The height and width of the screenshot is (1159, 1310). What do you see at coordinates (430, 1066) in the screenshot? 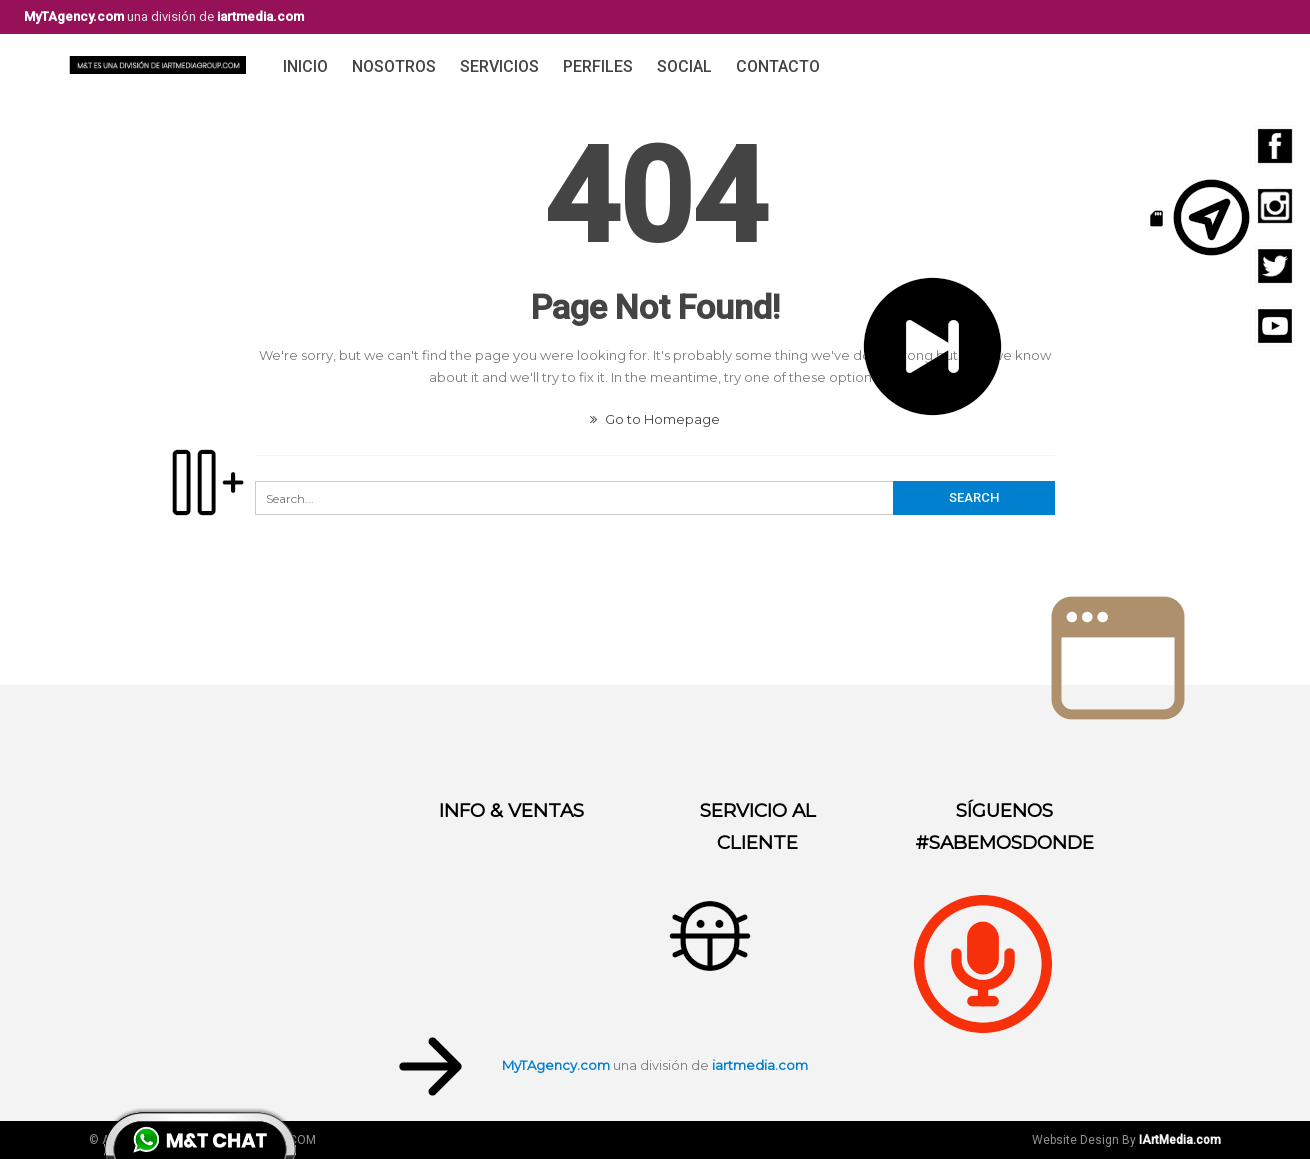
I see `navigate to the next item or screen` at bounding box center [430, 1066].